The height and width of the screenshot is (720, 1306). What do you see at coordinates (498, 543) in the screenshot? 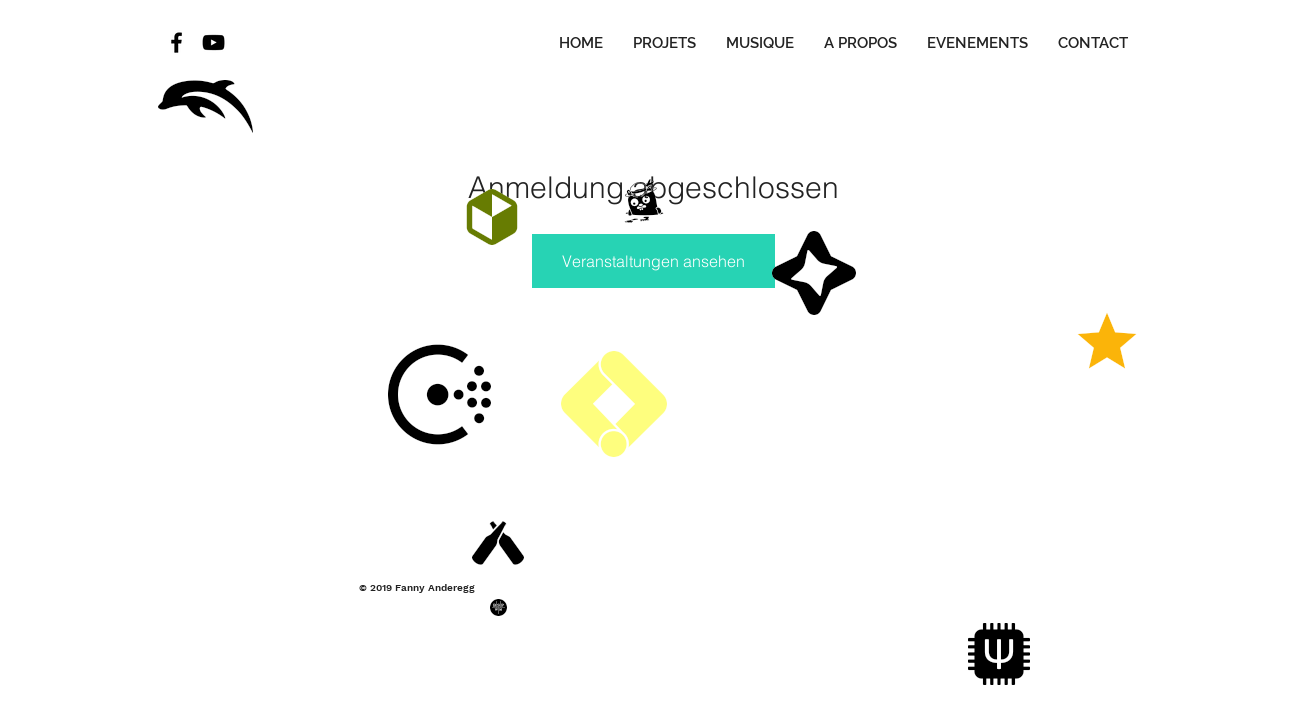
I see `open the Untappd app` at bounding box center [498, 543].